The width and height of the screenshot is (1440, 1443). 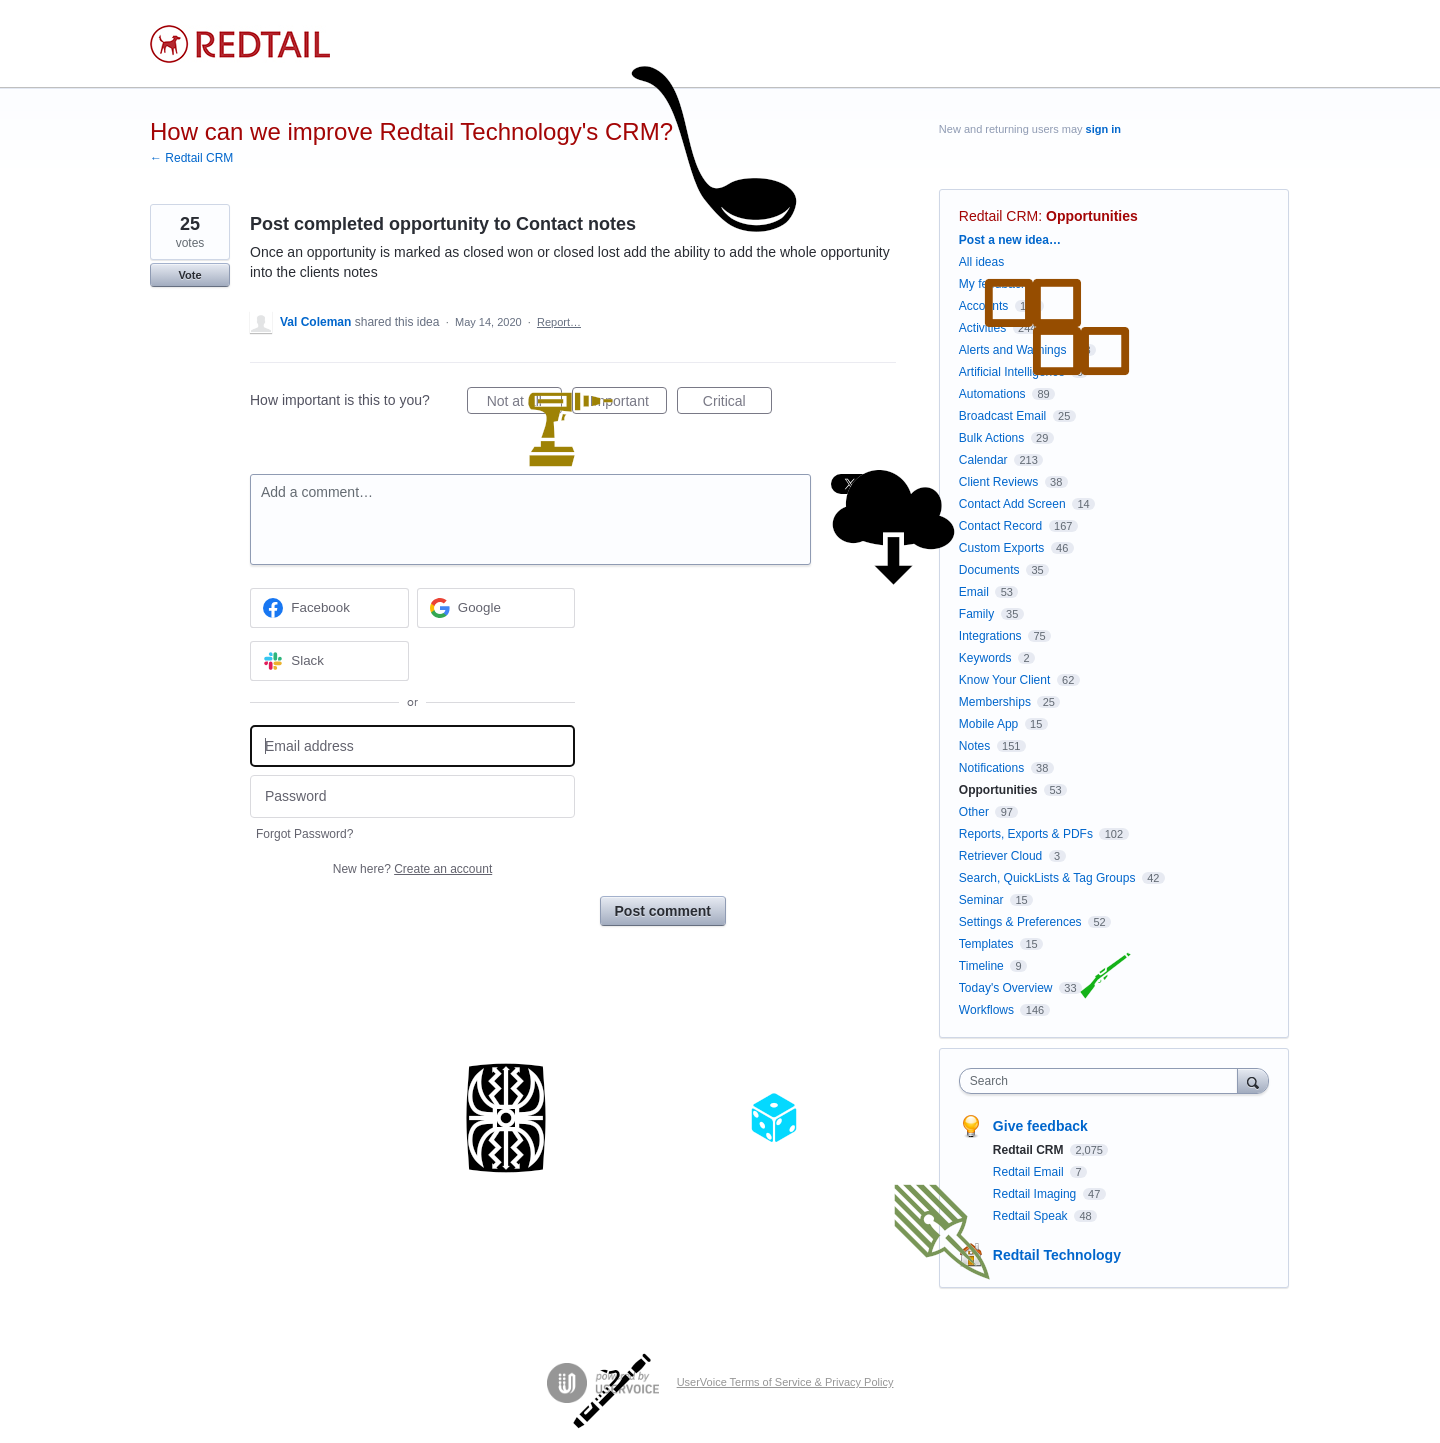 What do you see at coordinates (714, 149) in the screenshot?
I see `select ladle tool in cooking game` at bounding box center [714, 149].